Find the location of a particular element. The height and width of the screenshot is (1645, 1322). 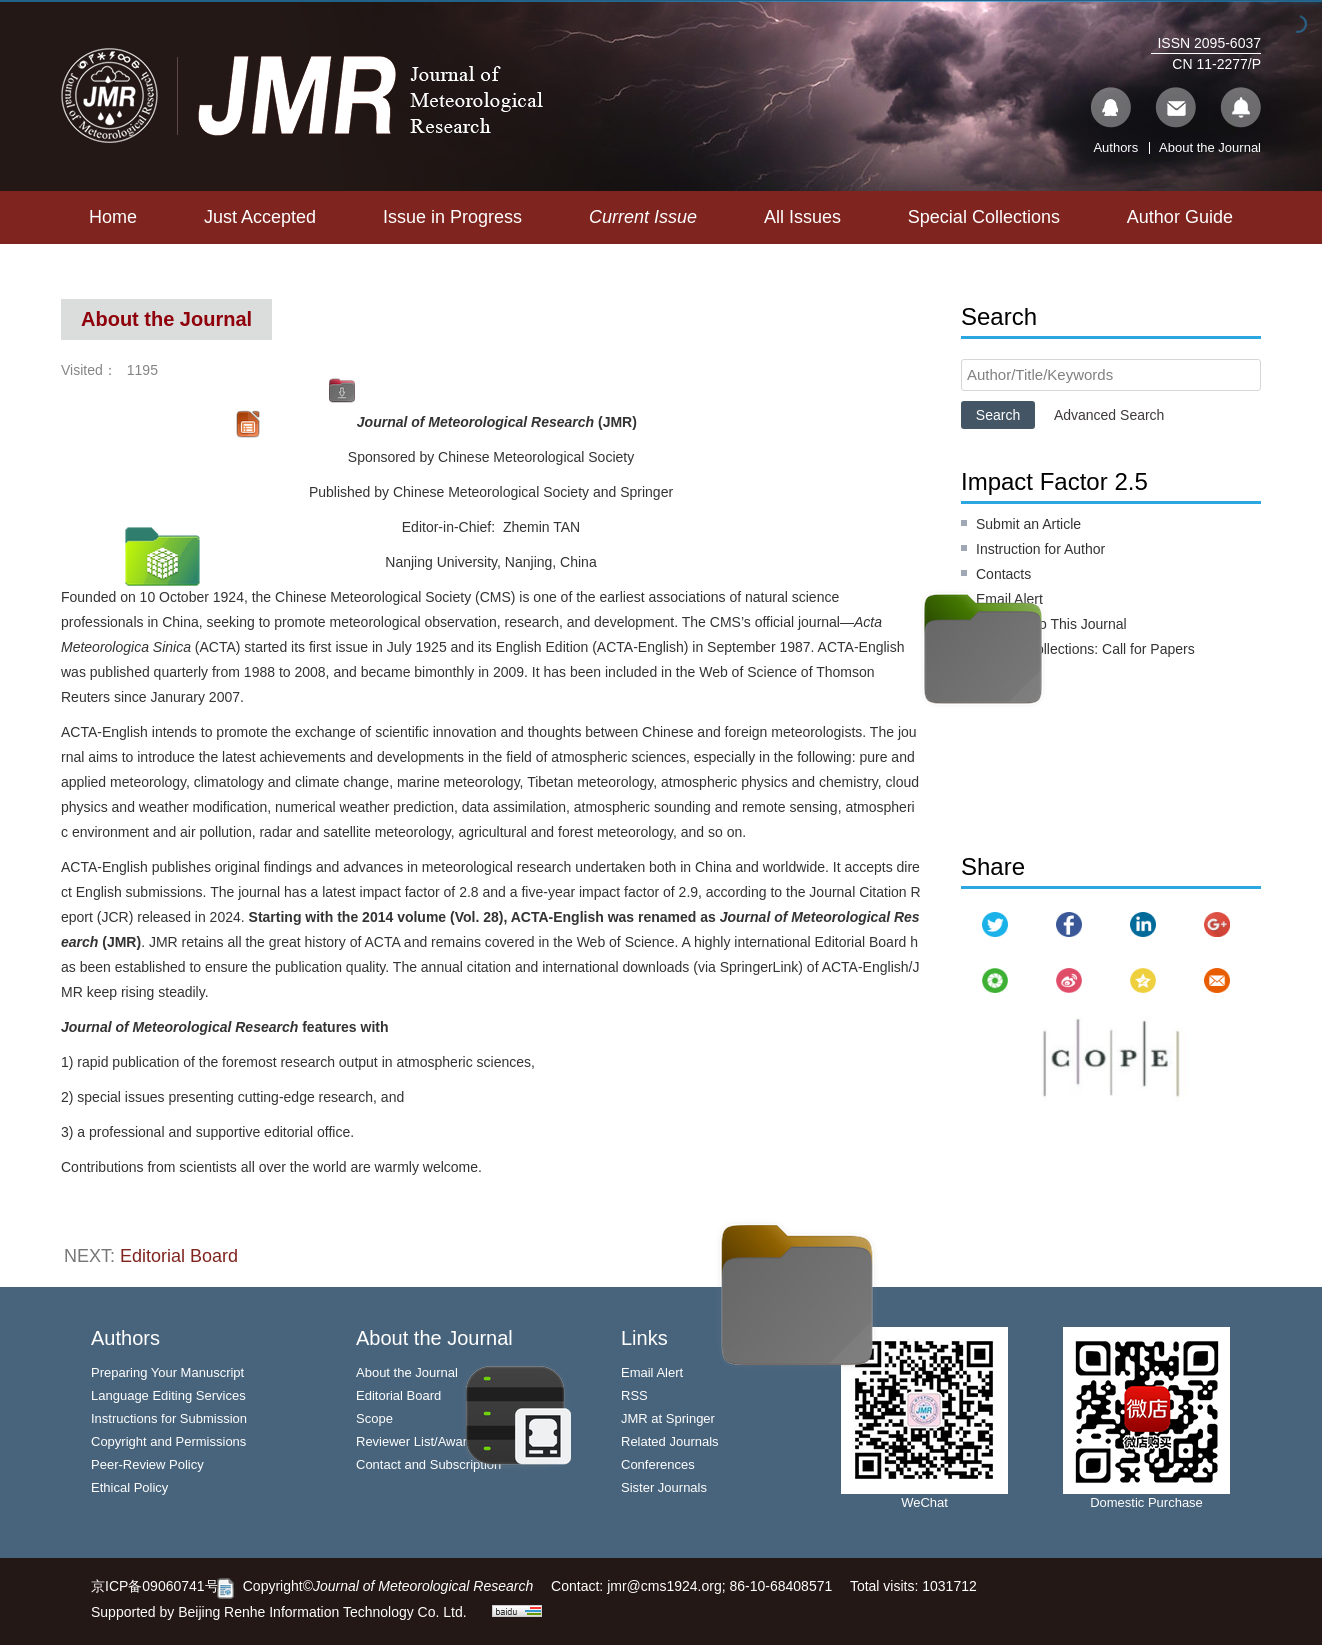

libreoffice web document file type is located at coordinates (225, 1588).